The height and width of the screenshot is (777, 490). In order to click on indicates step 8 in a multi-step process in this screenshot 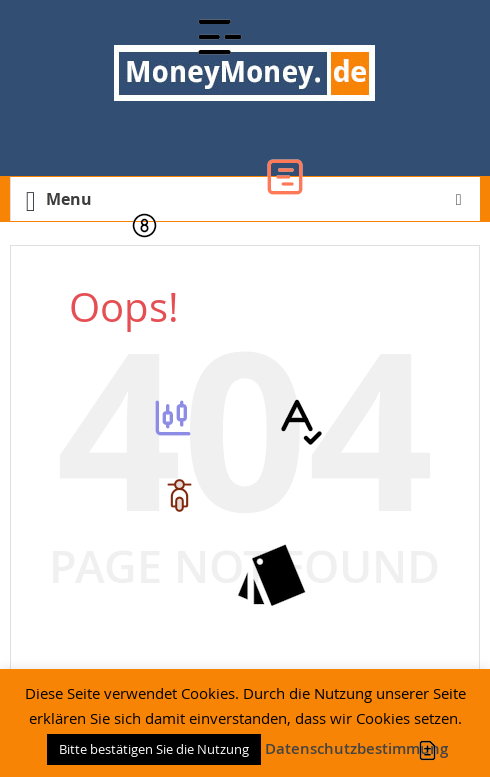, I will do `click(144, 225)`.